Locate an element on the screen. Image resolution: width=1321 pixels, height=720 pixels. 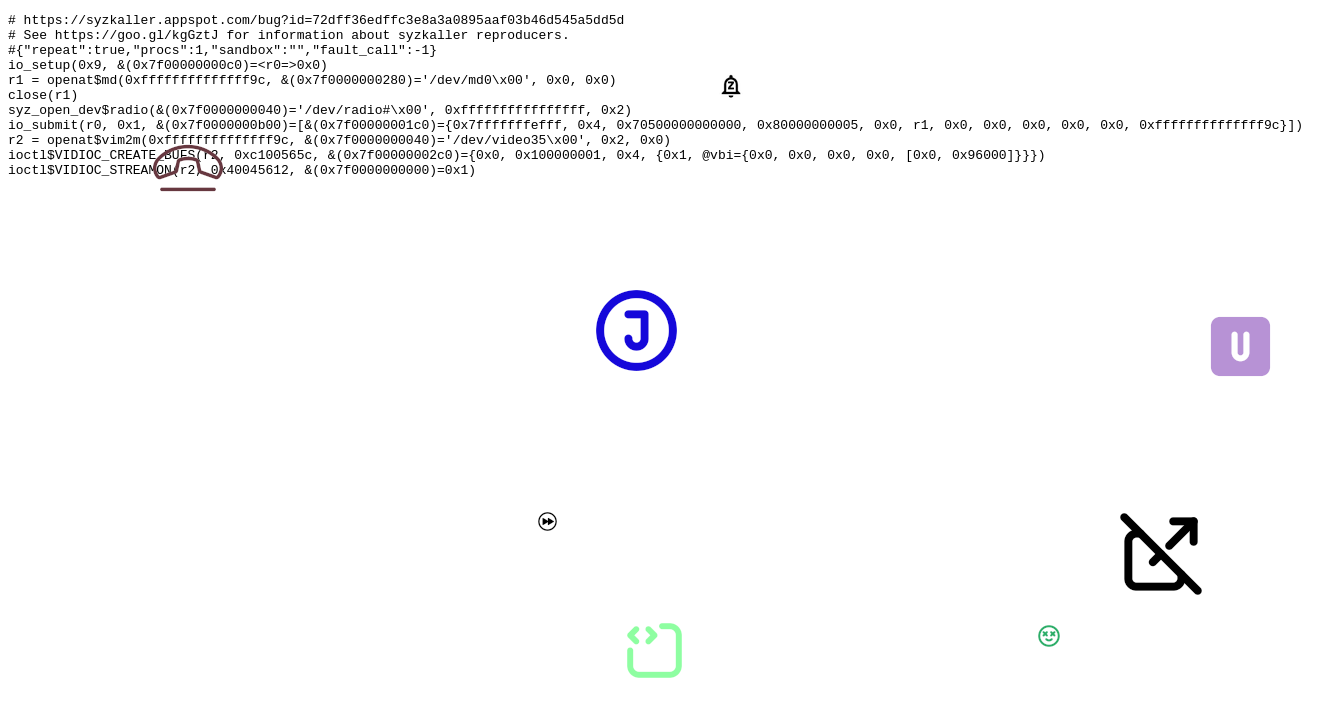
select a silly or goofy mood reaction is located at coordinates (1049, 636).